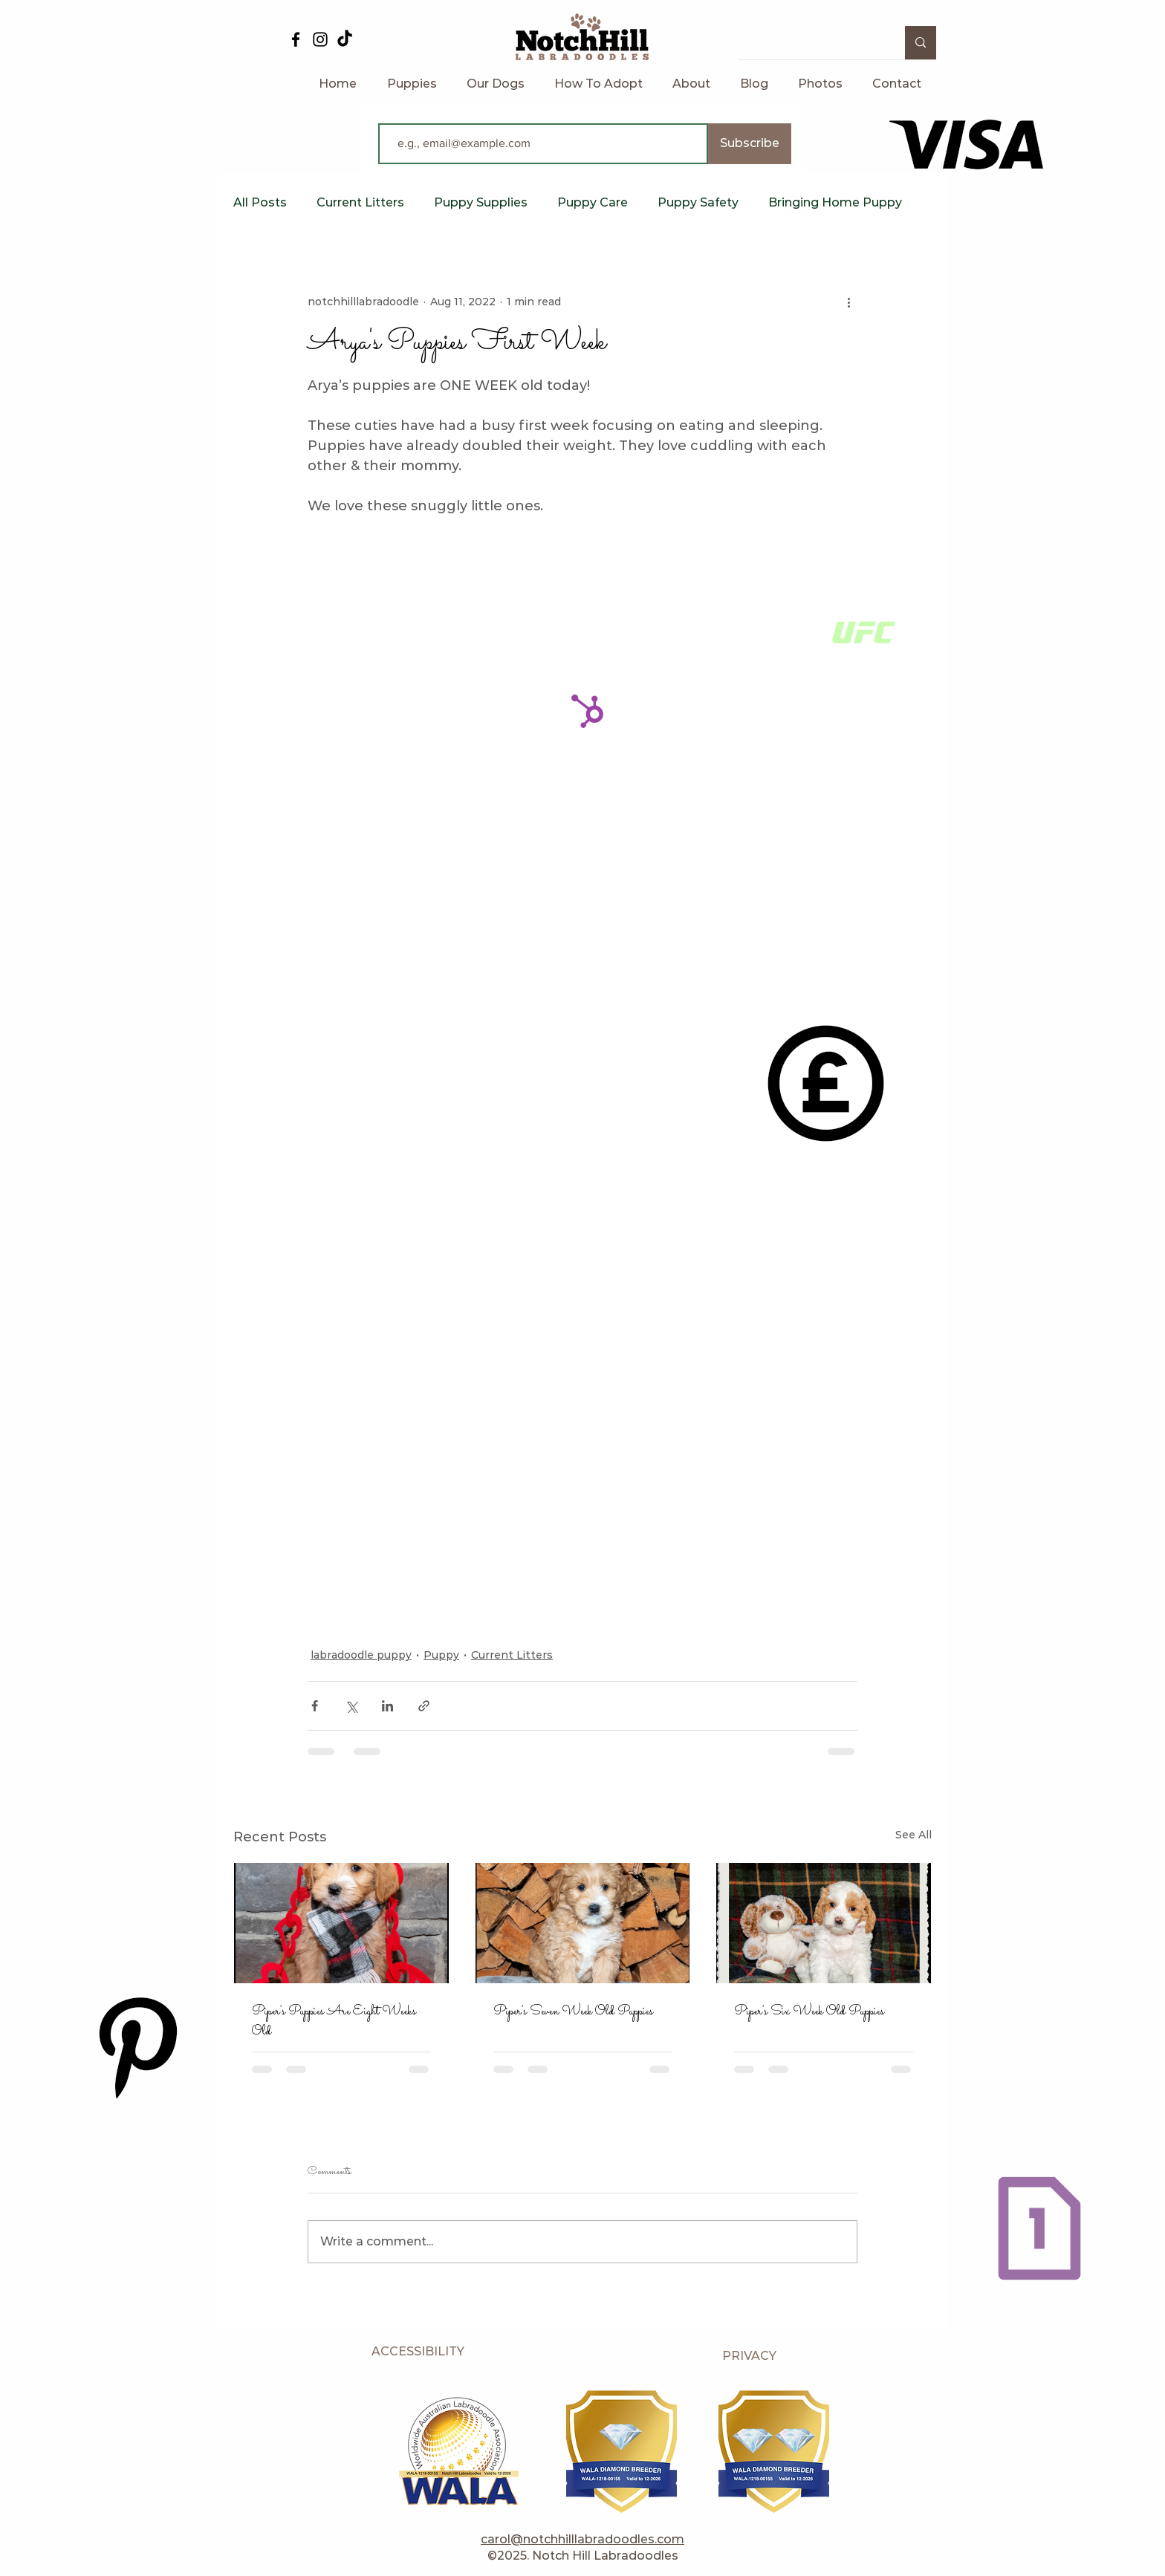  What do you see at coordinates (587, 711) in the screenshot?
I see `open HubSpot CRM platform` at bounding box center [587, 711].